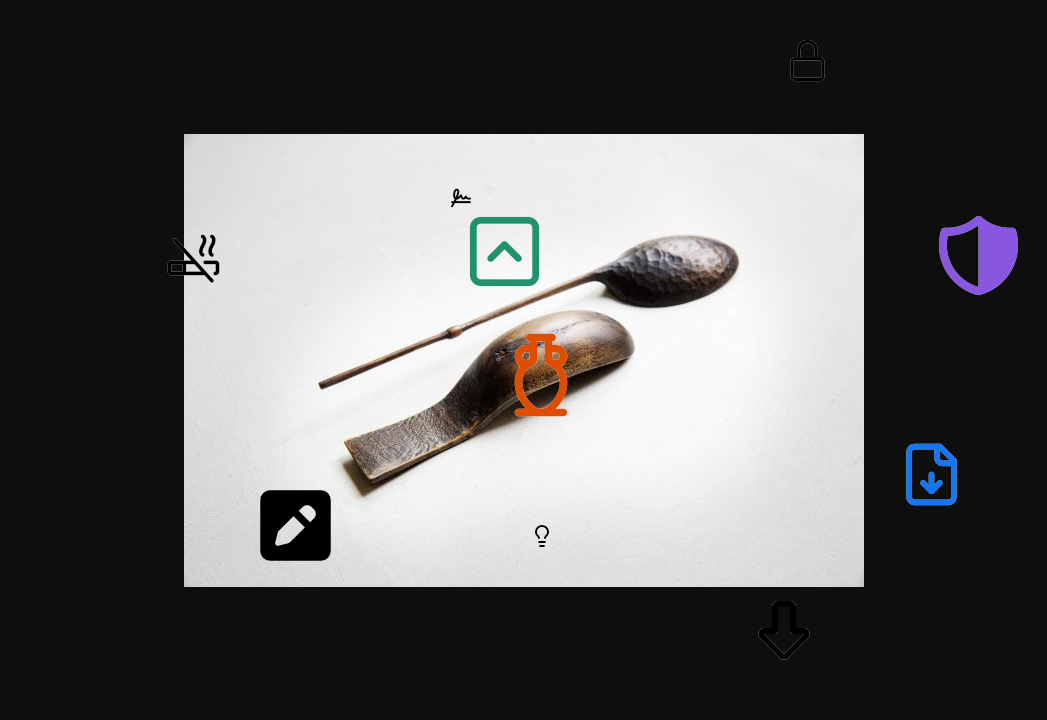  I want to click on no smoking zone indicator, so click(193, 260).